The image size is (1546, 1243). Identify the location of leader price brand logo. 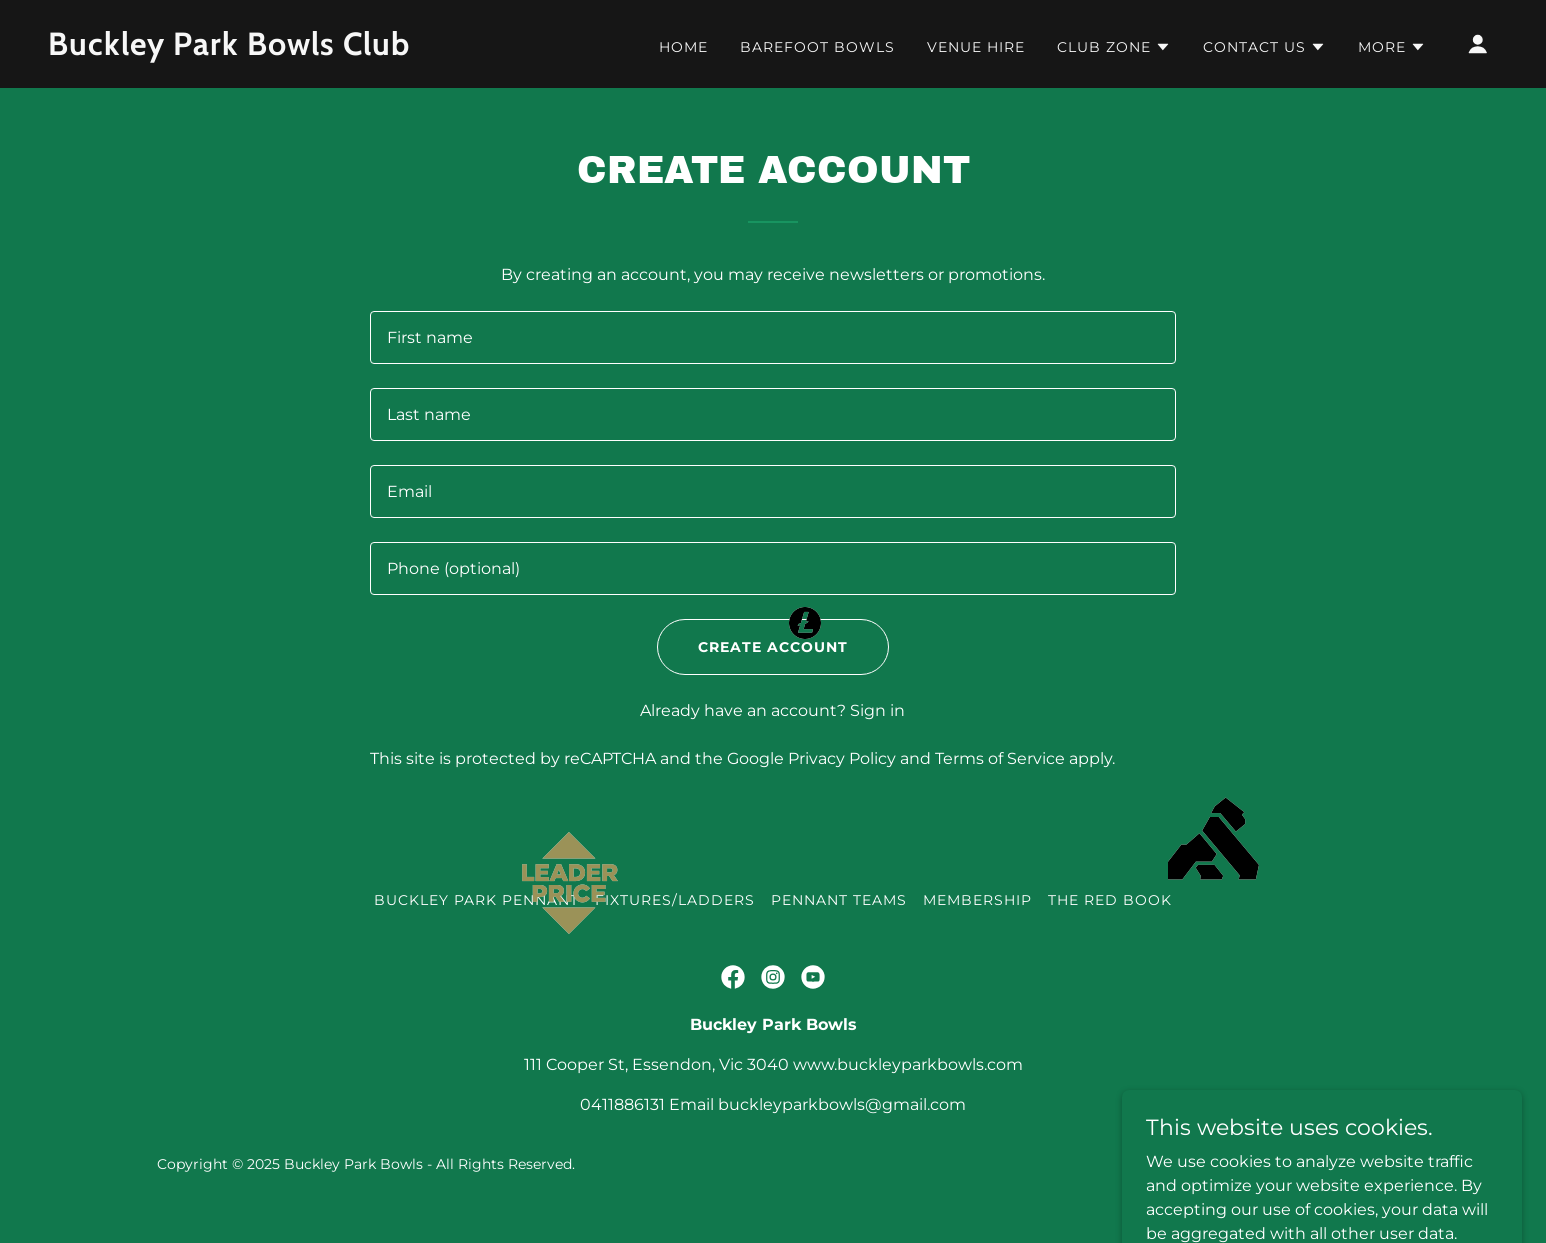
(570, 883).